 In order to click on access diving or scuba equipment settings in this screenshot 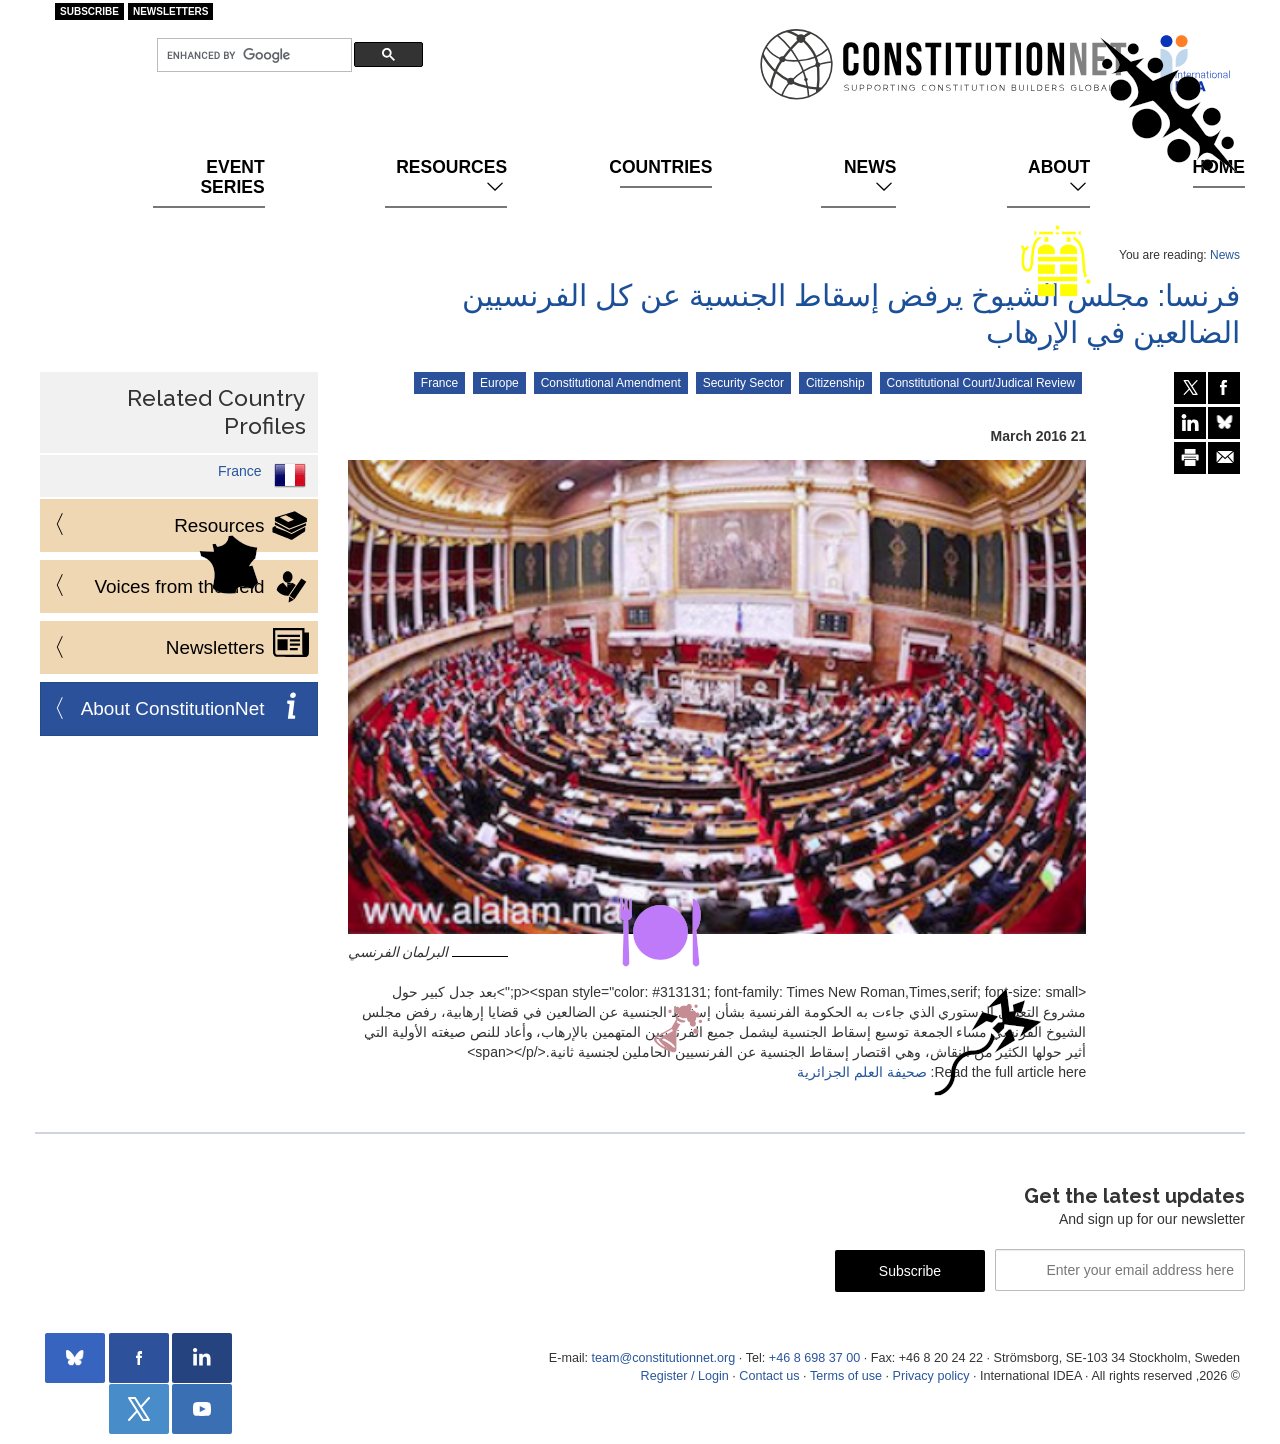, I will do `click(1057, 260)`.